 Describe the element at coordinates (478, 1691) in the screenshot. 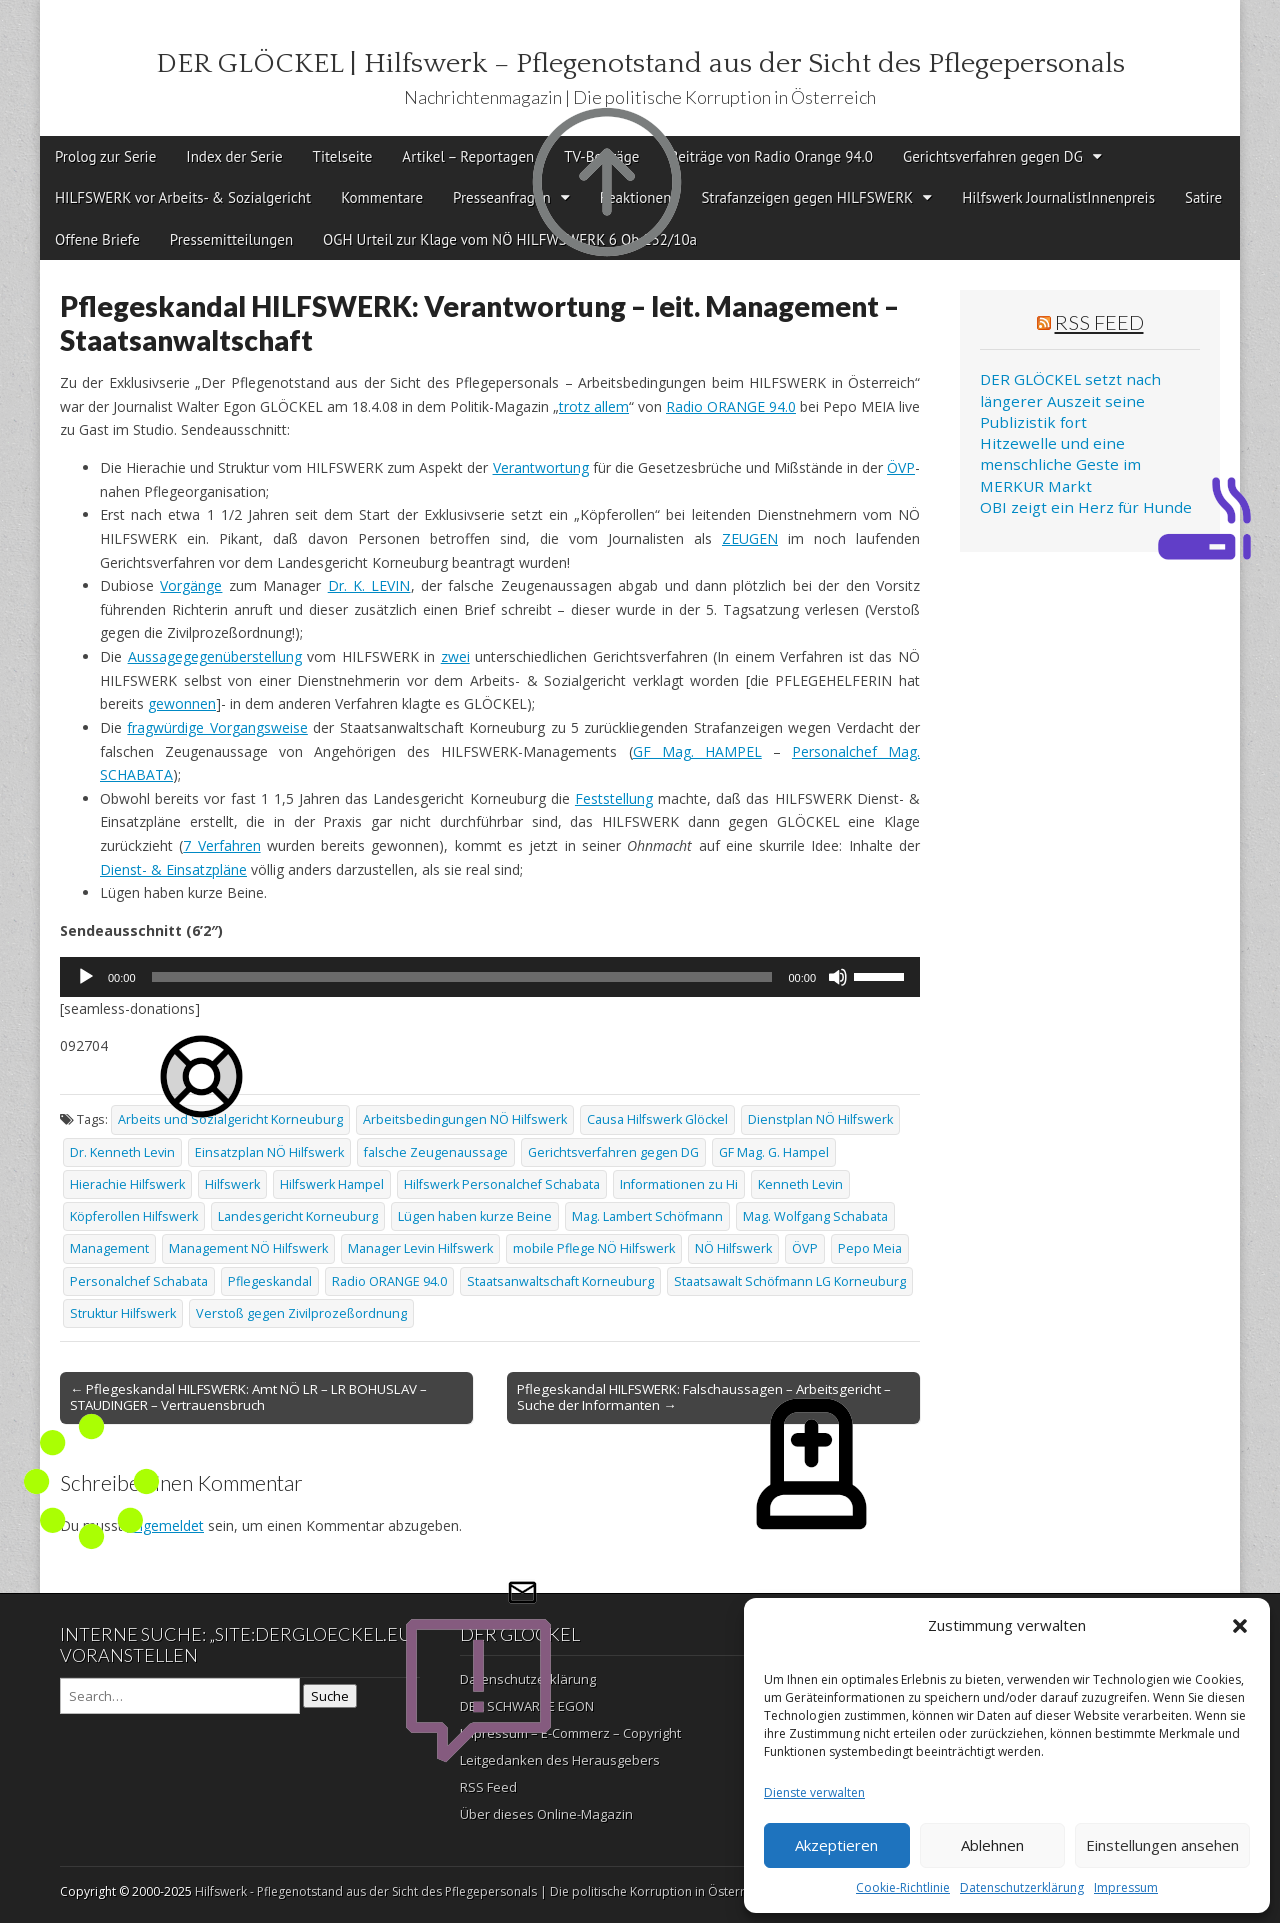

I see `report an issue or problem` at that location.